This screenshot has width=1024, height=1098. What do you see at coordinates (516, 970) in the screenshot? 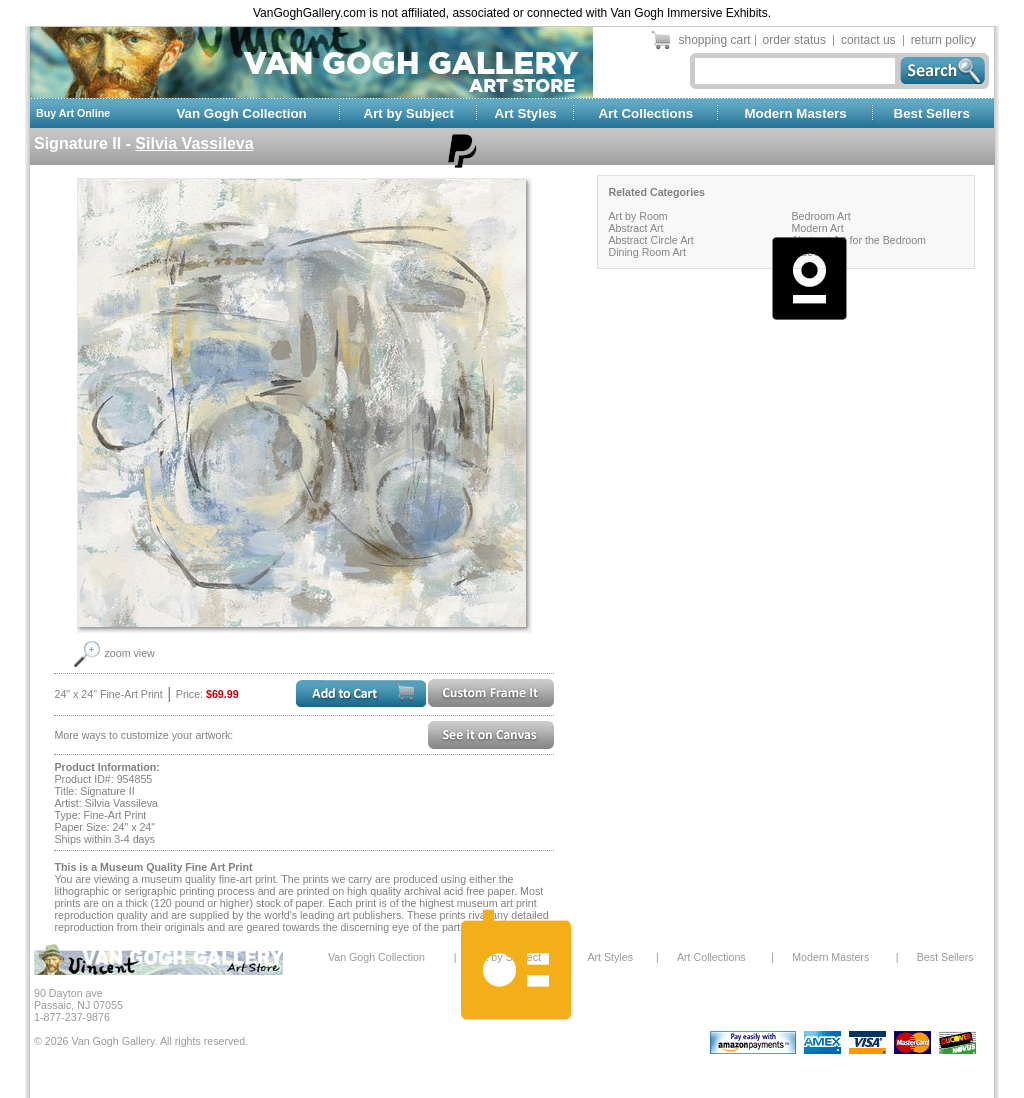
I see `access radio or audio streaming` at bounding box center [516, 970].